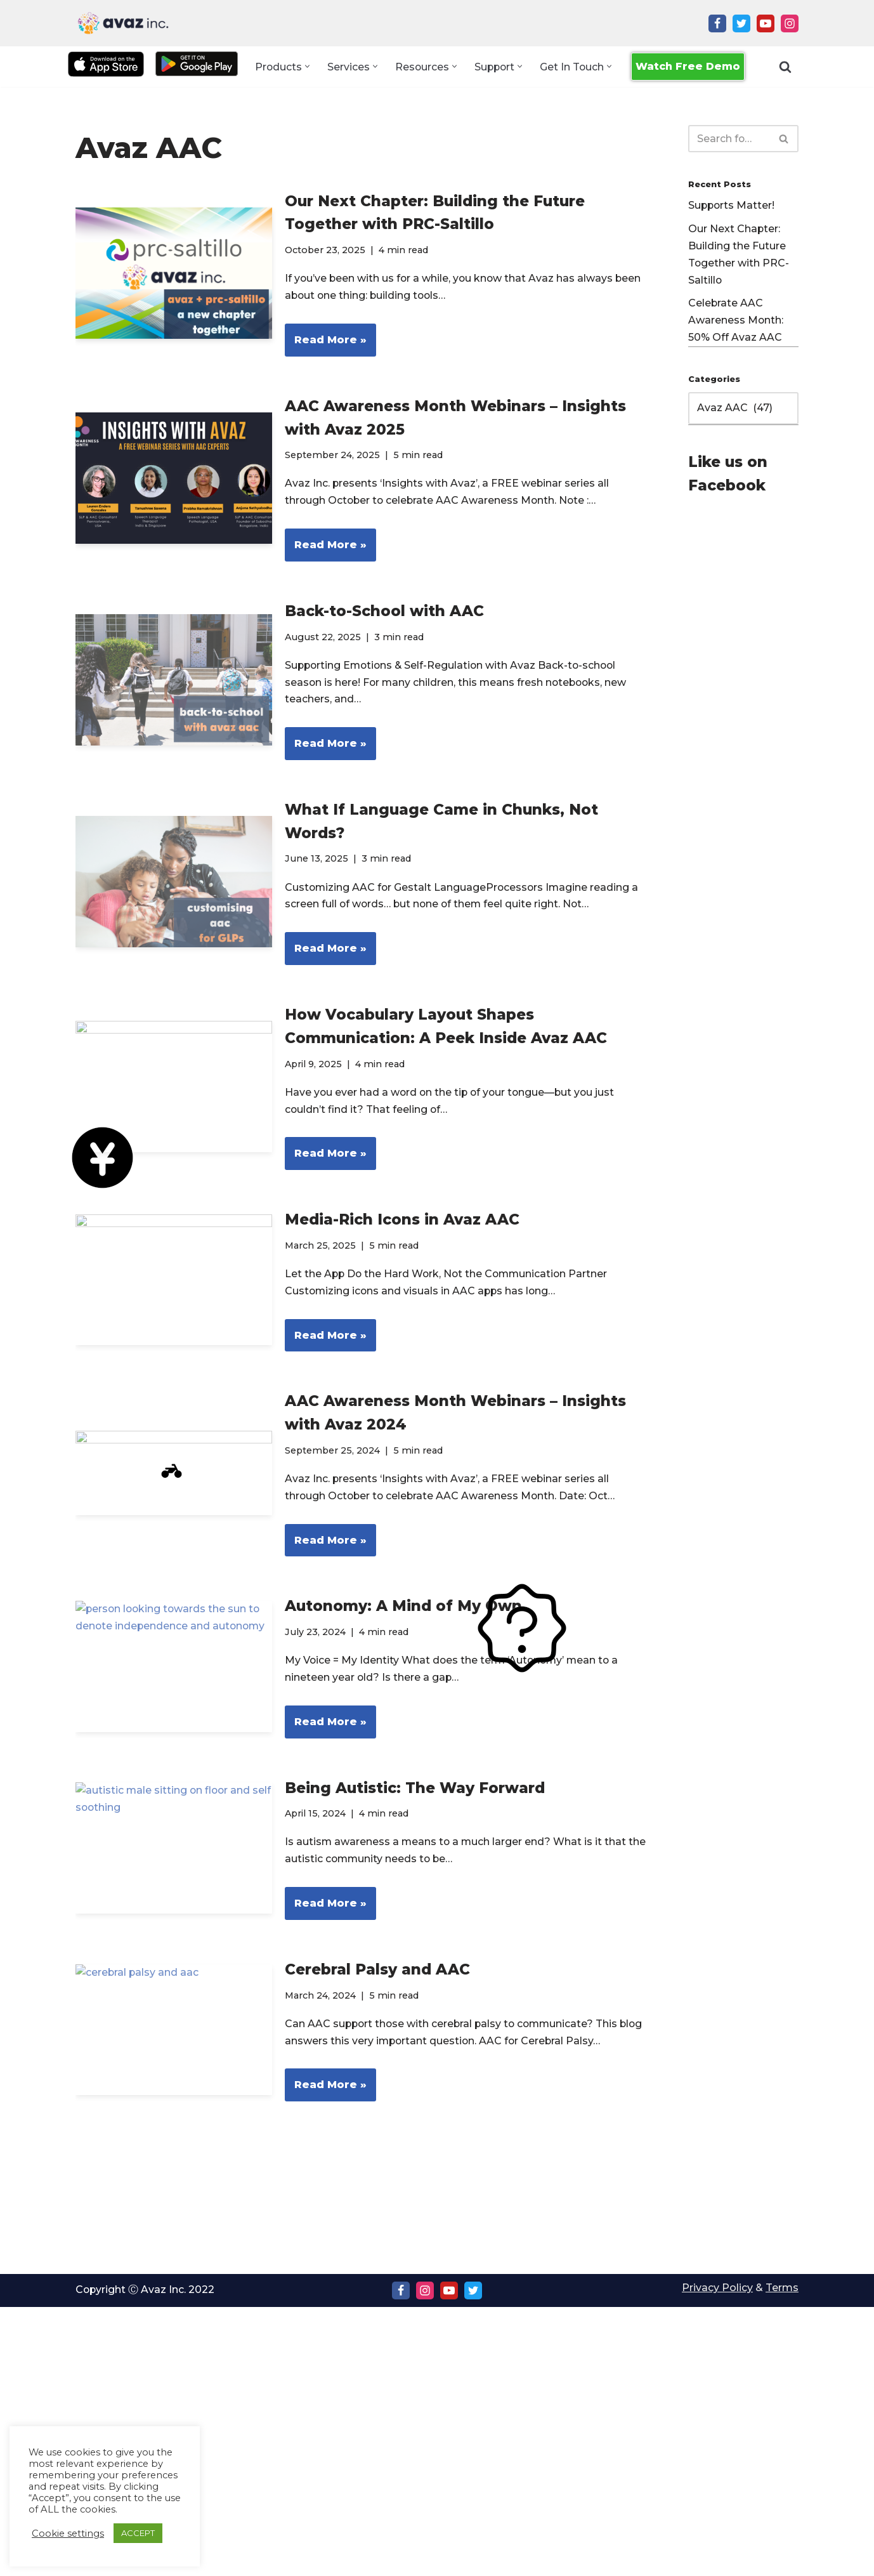 This screenshot has height=2576, width=874. What do you see at coordinates (102, 1157) in the screenshot?
I see `view balance in chinese yuan` at bounding box center [102, 1157].